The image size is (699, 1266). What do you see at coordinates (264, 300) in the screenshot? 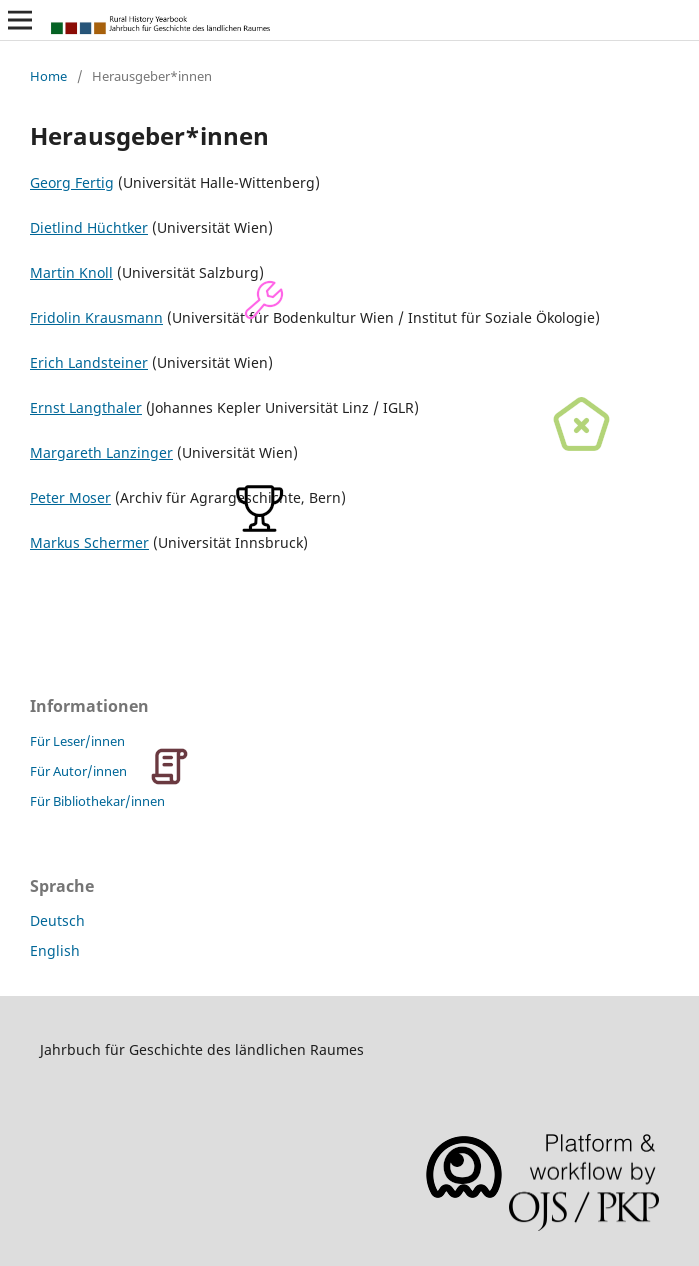
I see `access settings or preferences` at bounding box center [264, 300].